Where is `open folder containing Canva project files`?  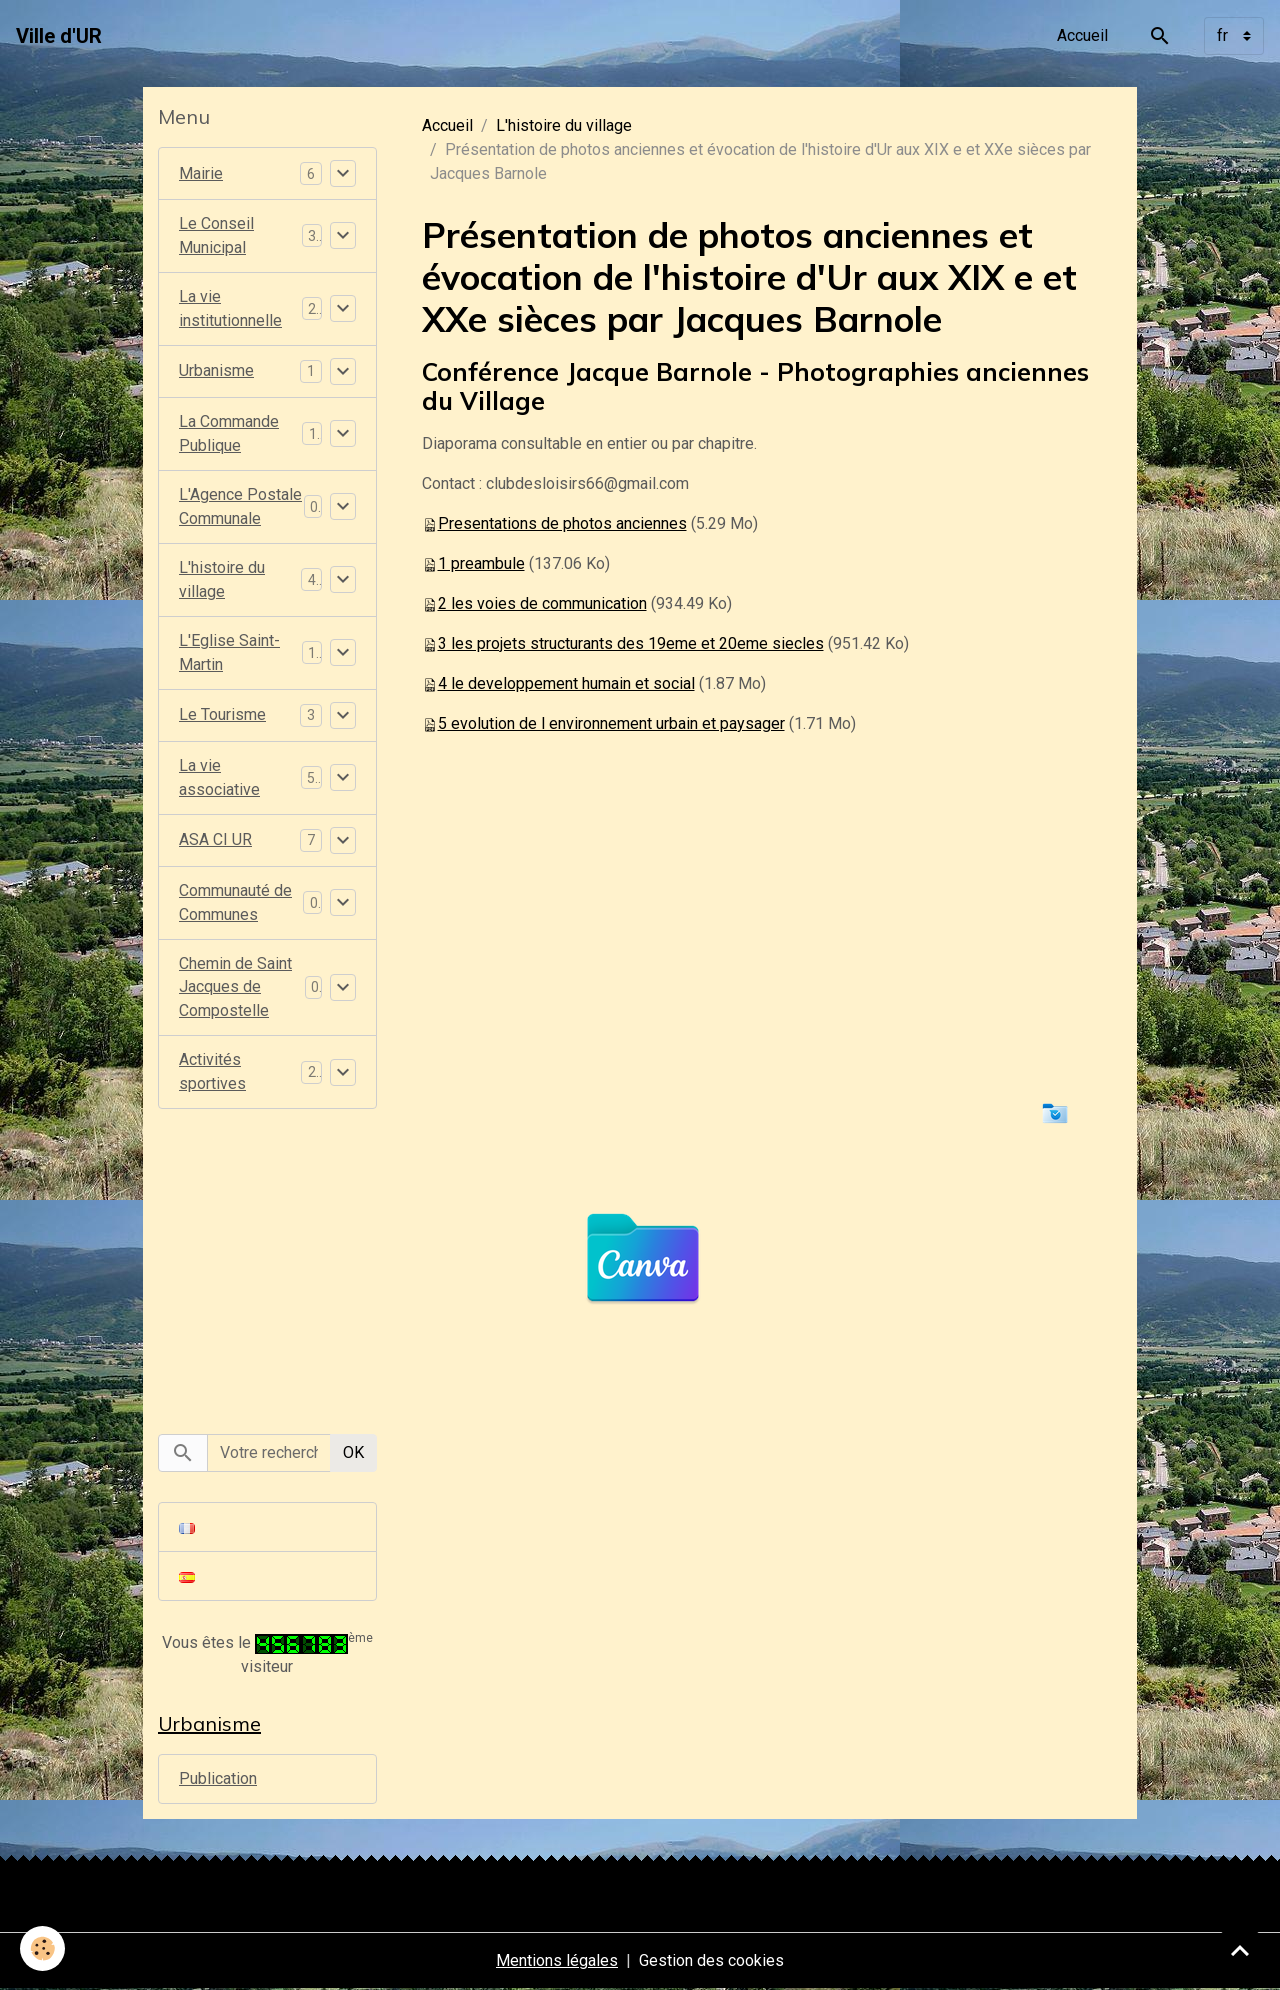
open folder containing Canva project files is located at coordinates (642, 1260).